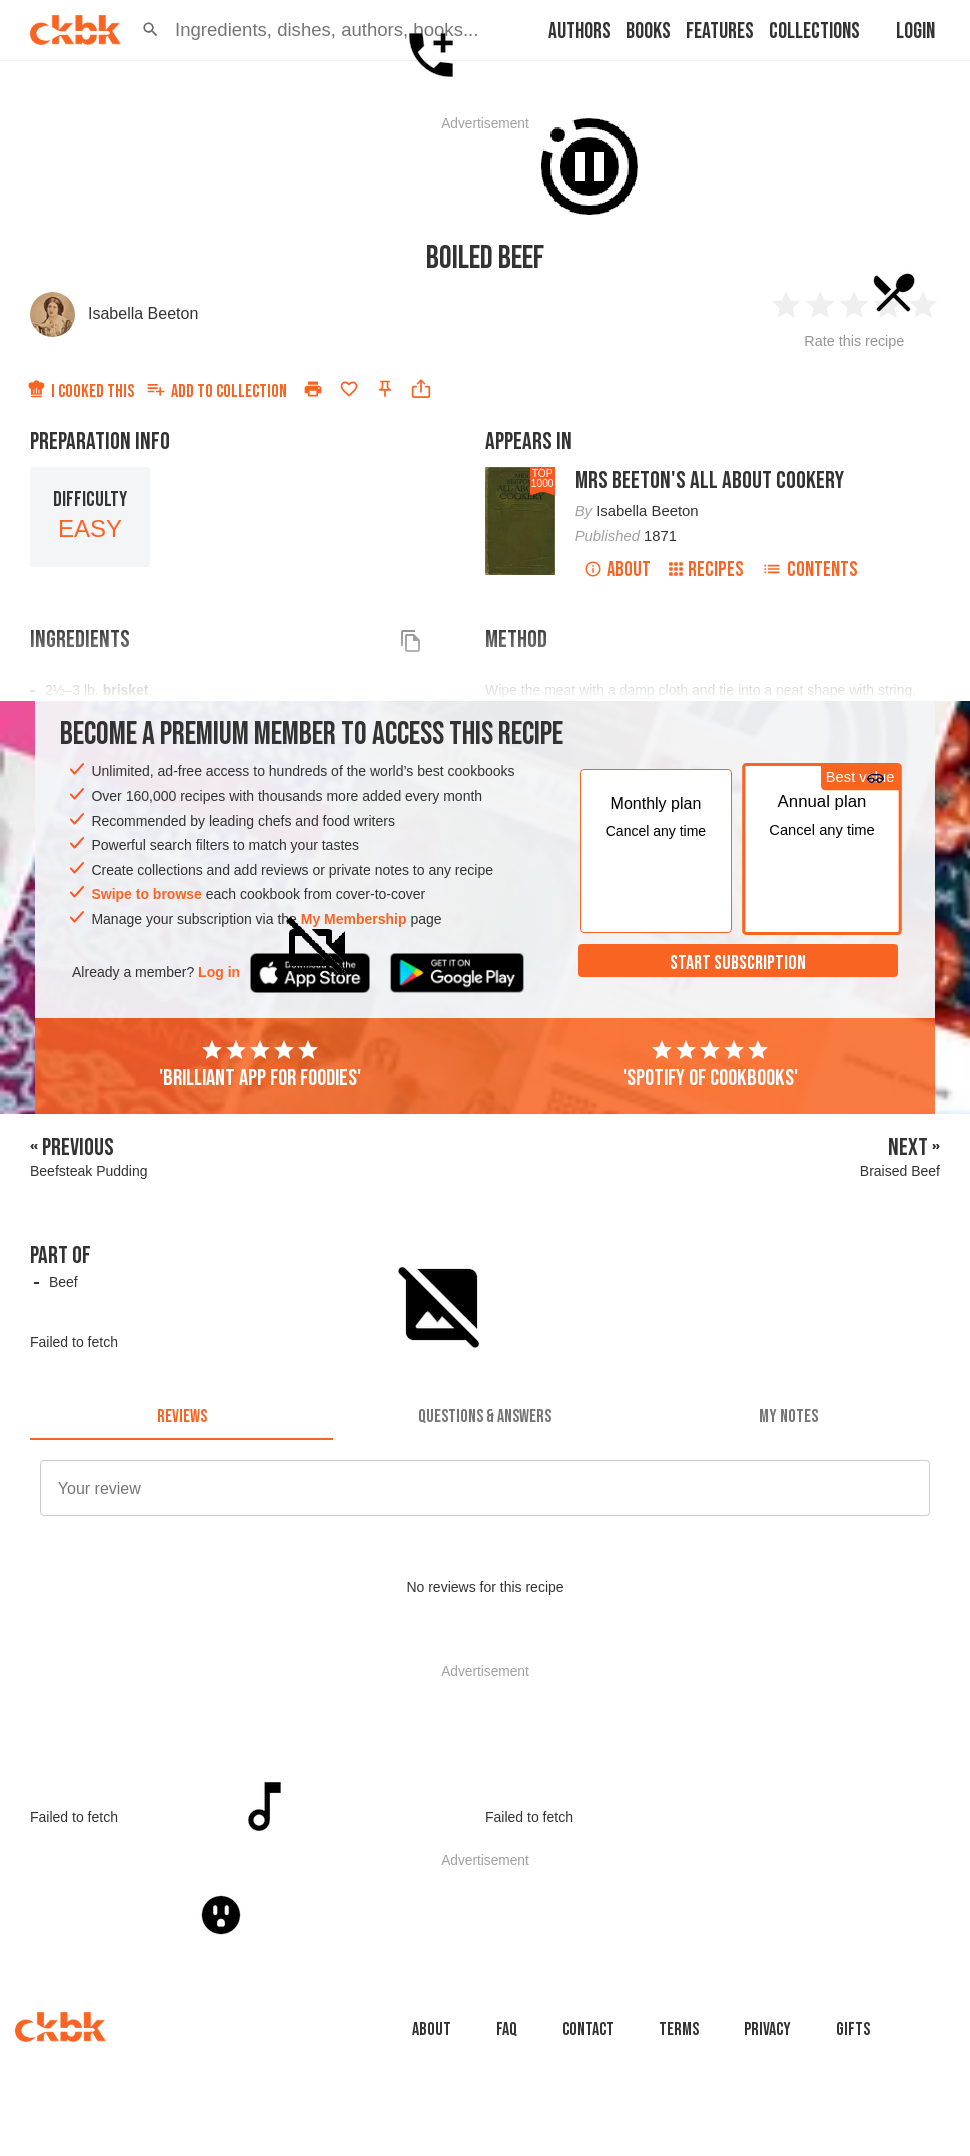 The height and width of the screenshot is (2156, 970). What do you see at coordinates (893, 292) in the screenshot?
I see `find nearby restaurants` at bounding box center [893, 292].